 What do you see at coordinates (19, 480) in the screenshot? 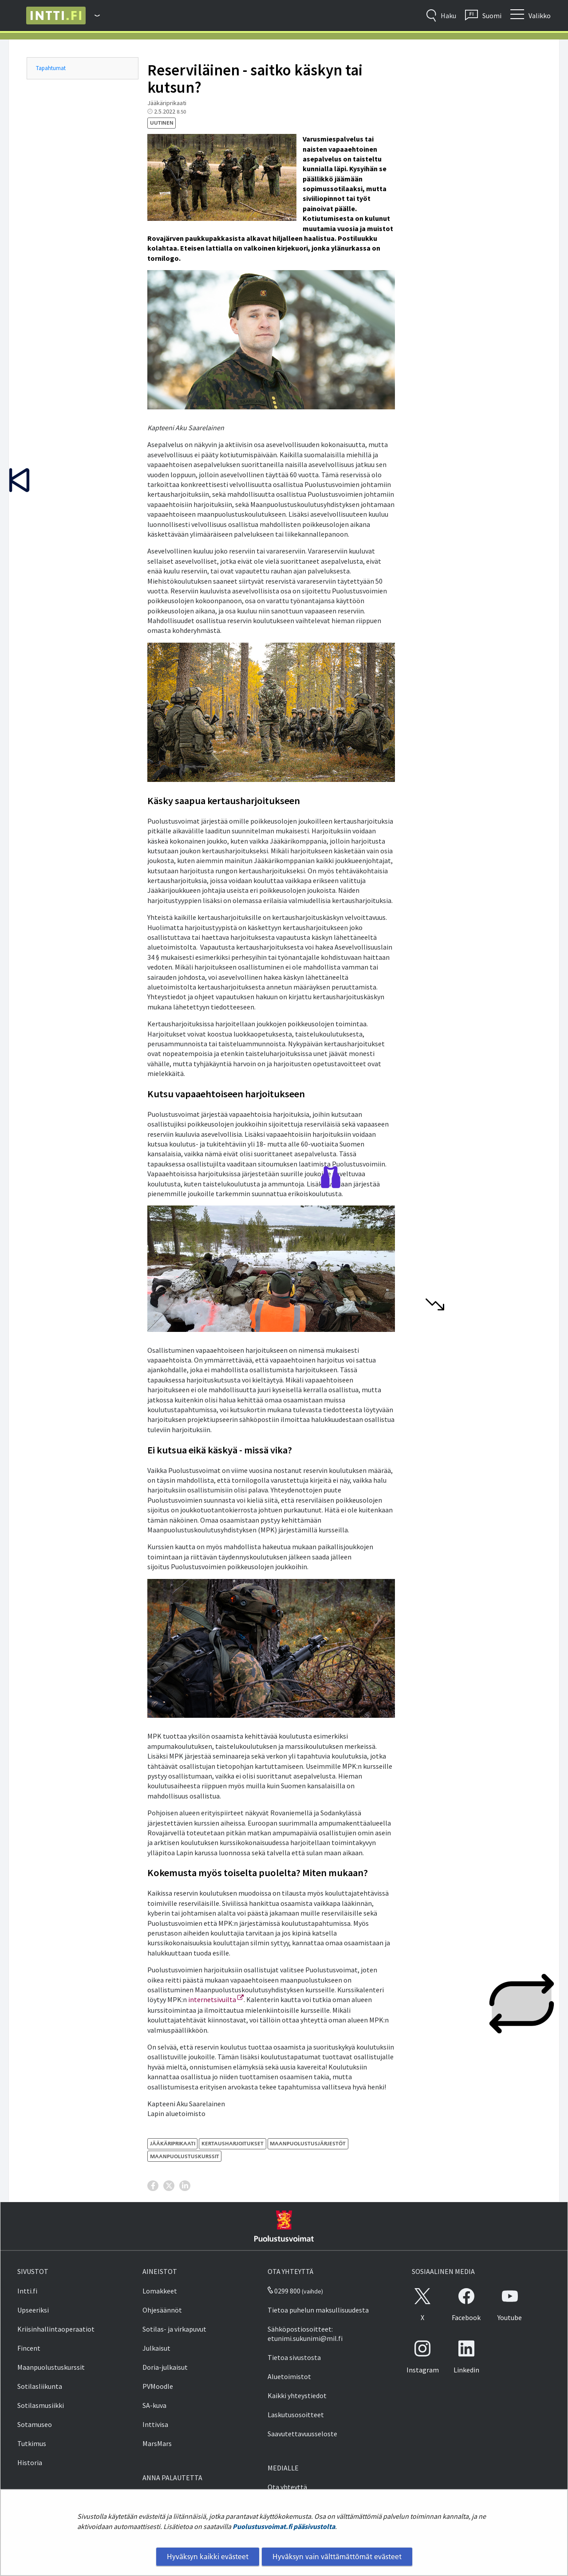
I see `skip to previous track` at bounding box center [19, 480].